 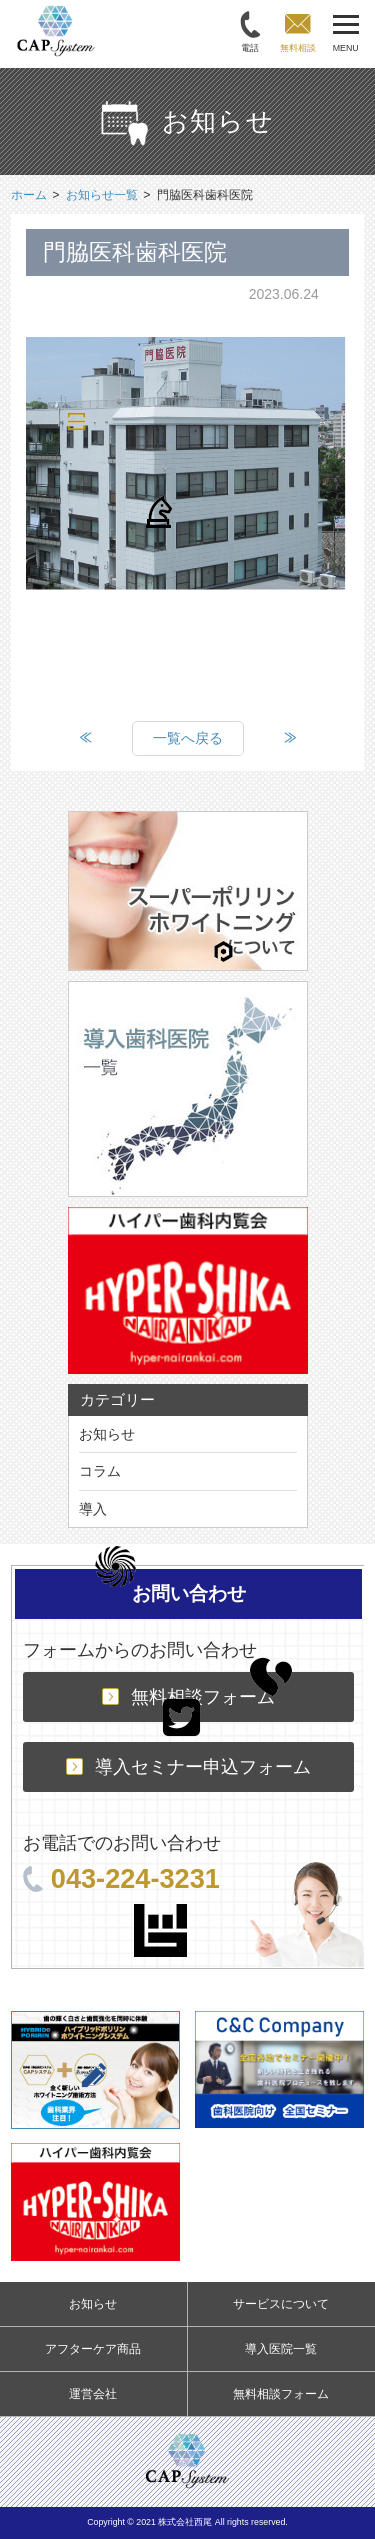 What do you see at coordinates (115, 1566) in the screenshot?
I see `visit the MediaMarkt website or app` at bounding box center [115, 1566].